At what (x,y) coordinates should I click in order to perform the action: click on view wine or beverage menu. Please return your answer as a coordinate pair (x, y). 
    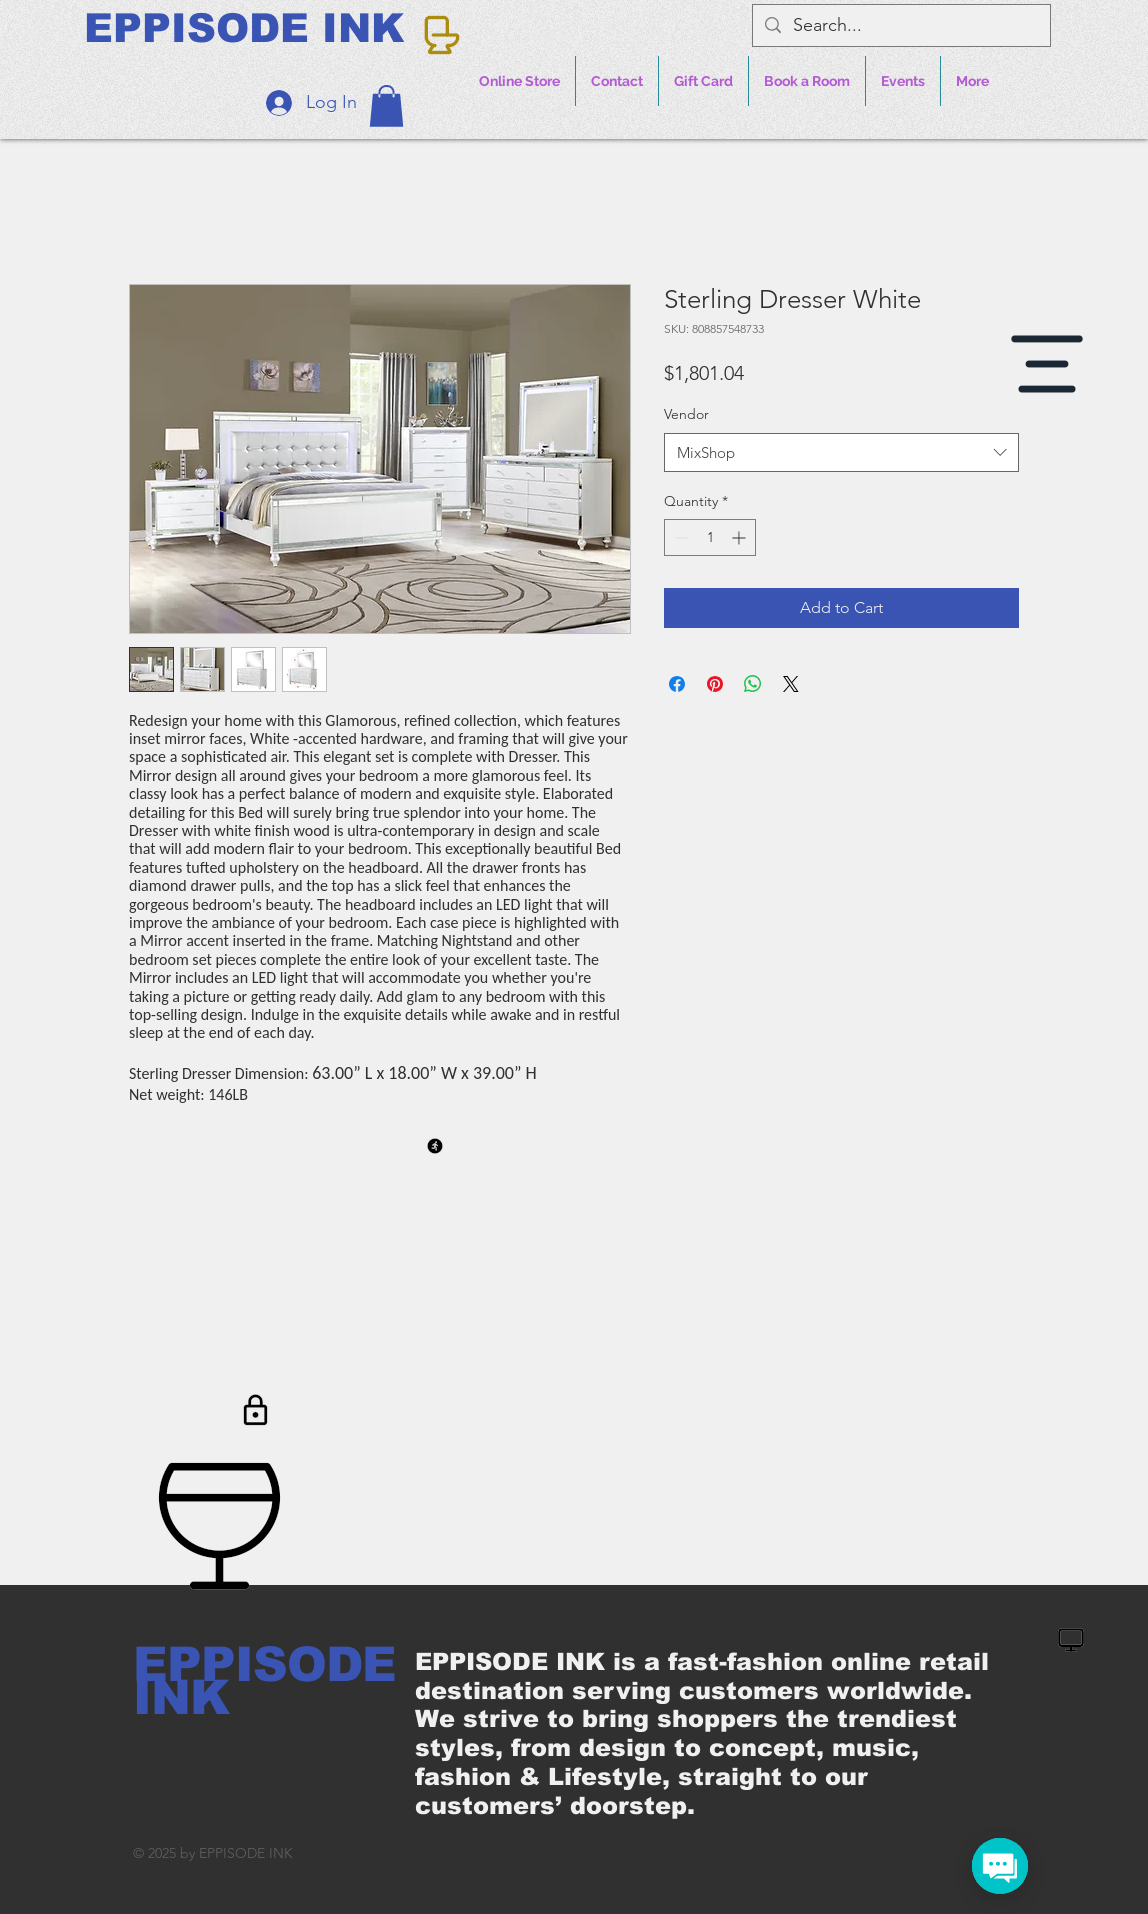
    Looking at the image, I should click on (219, 1523).